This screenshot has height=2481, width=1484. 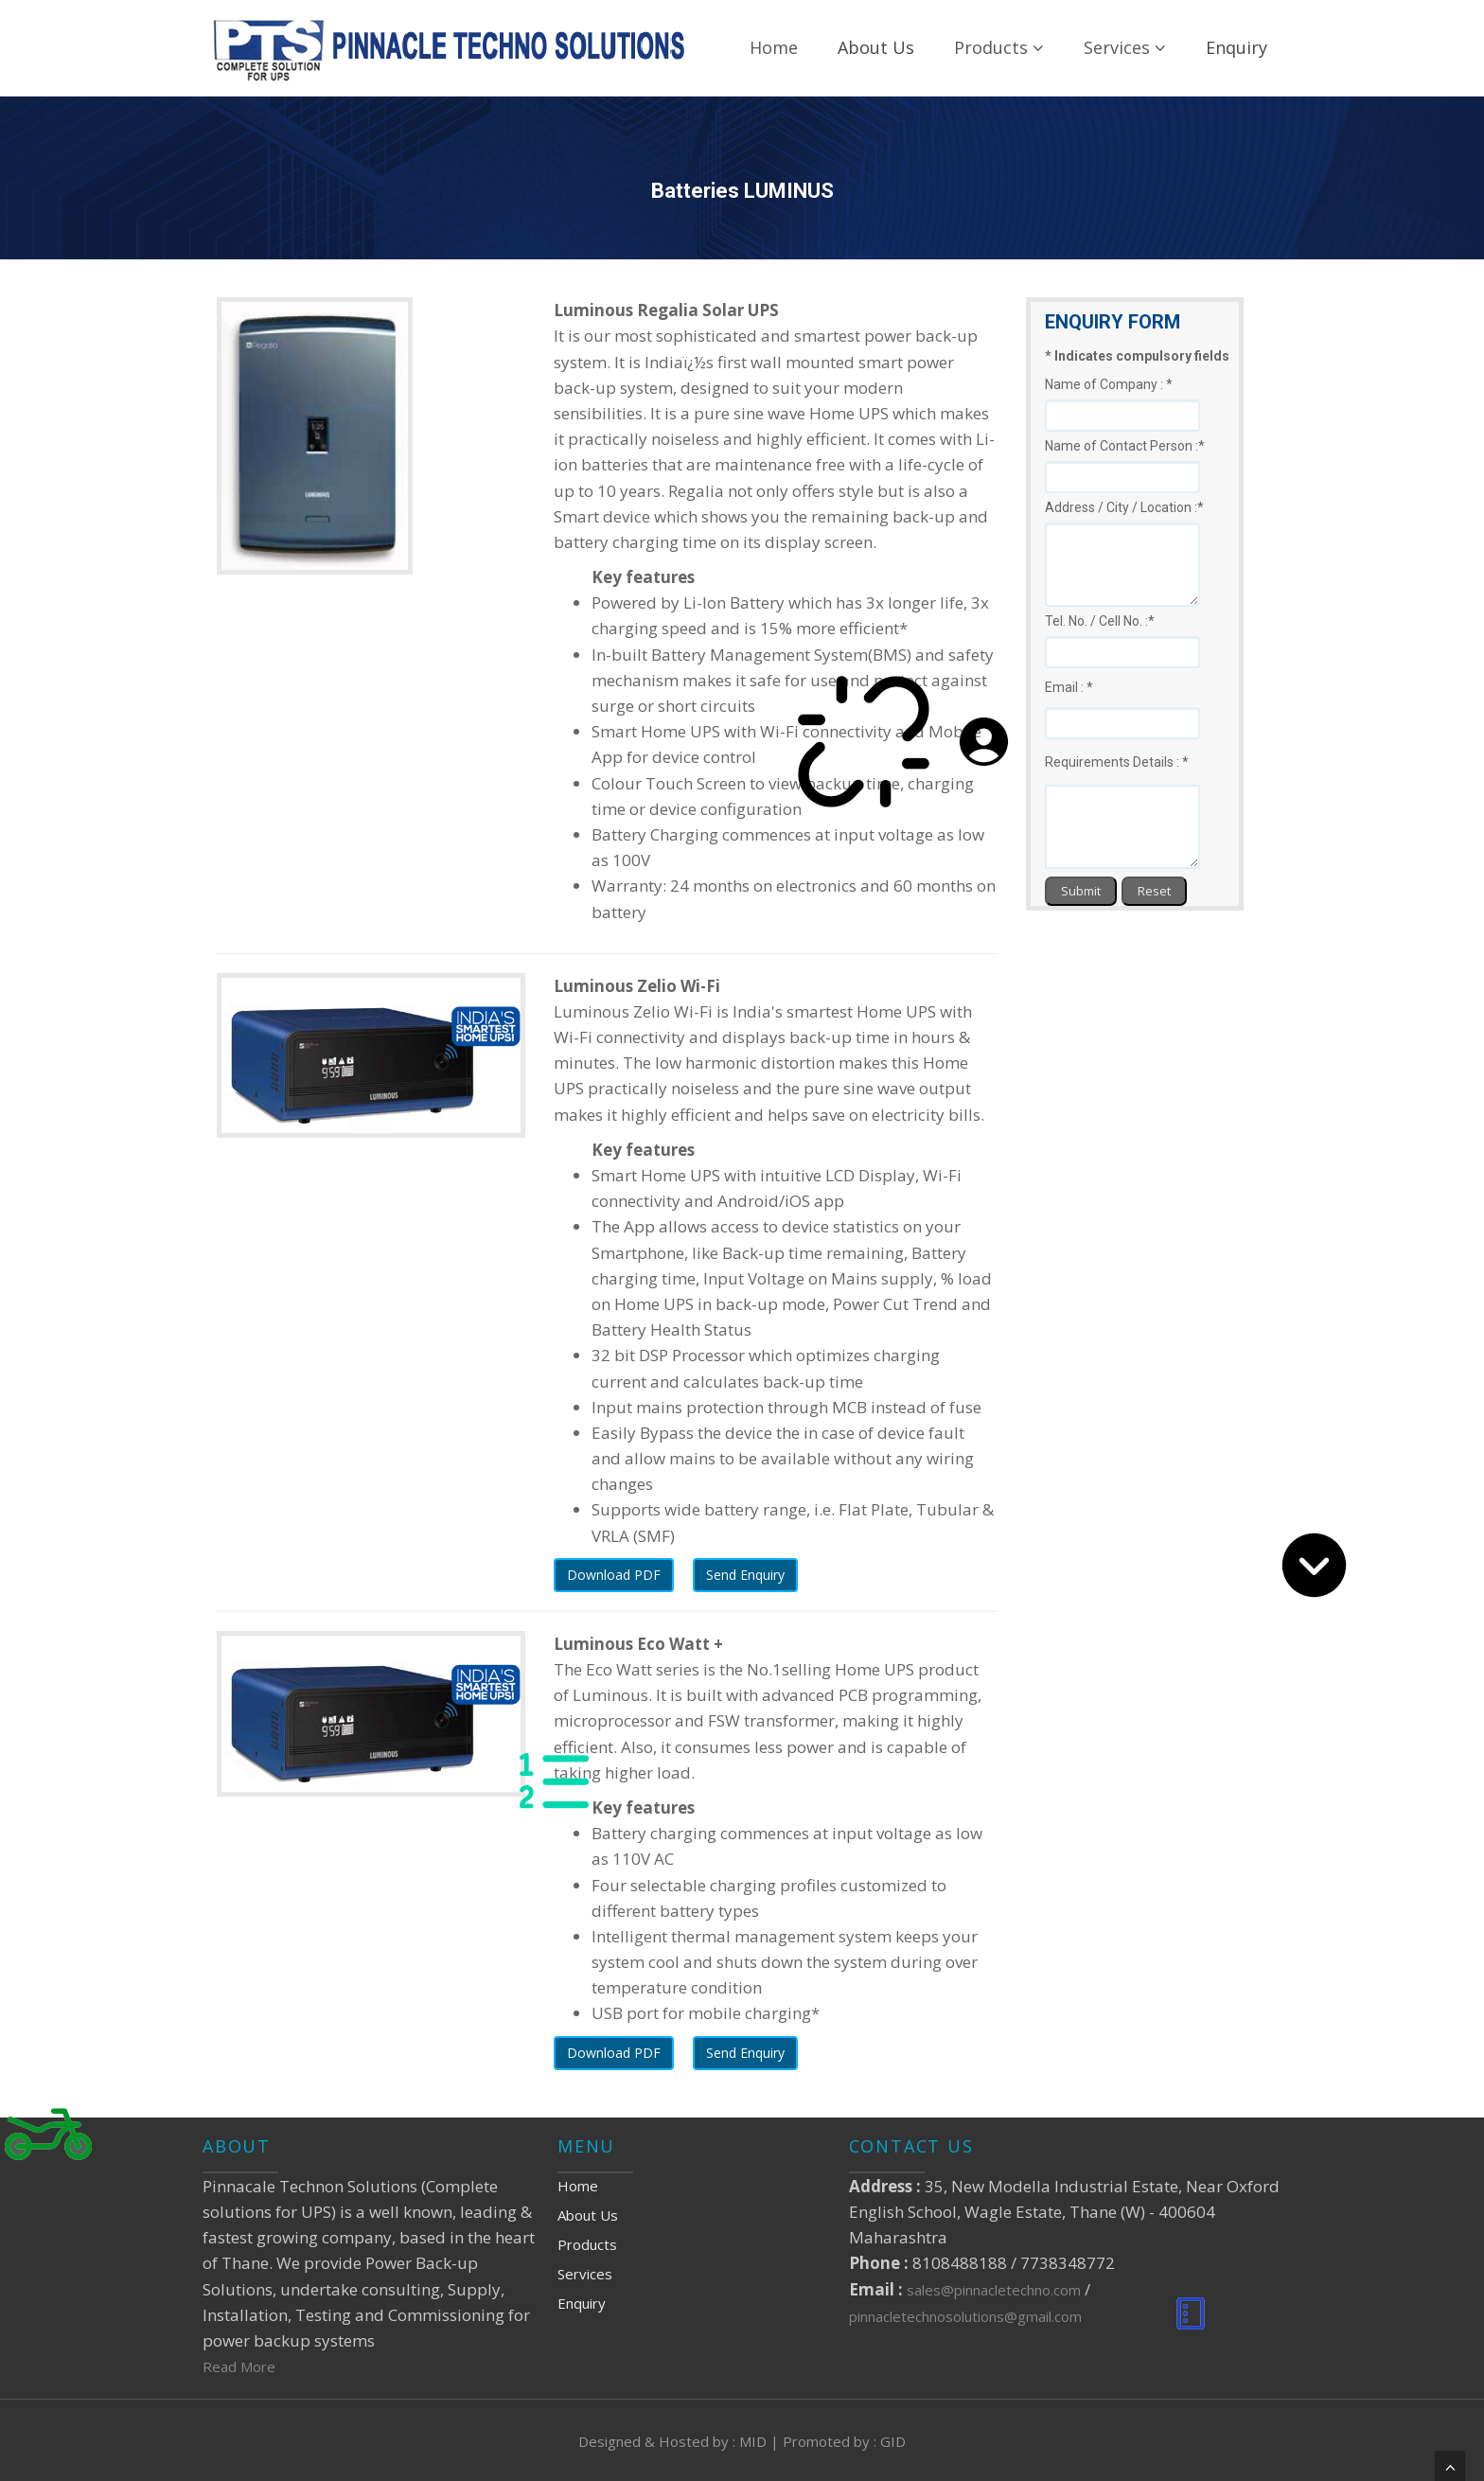 I want to click on expand dropdown menu or section, so click(x=1314, y=1565).